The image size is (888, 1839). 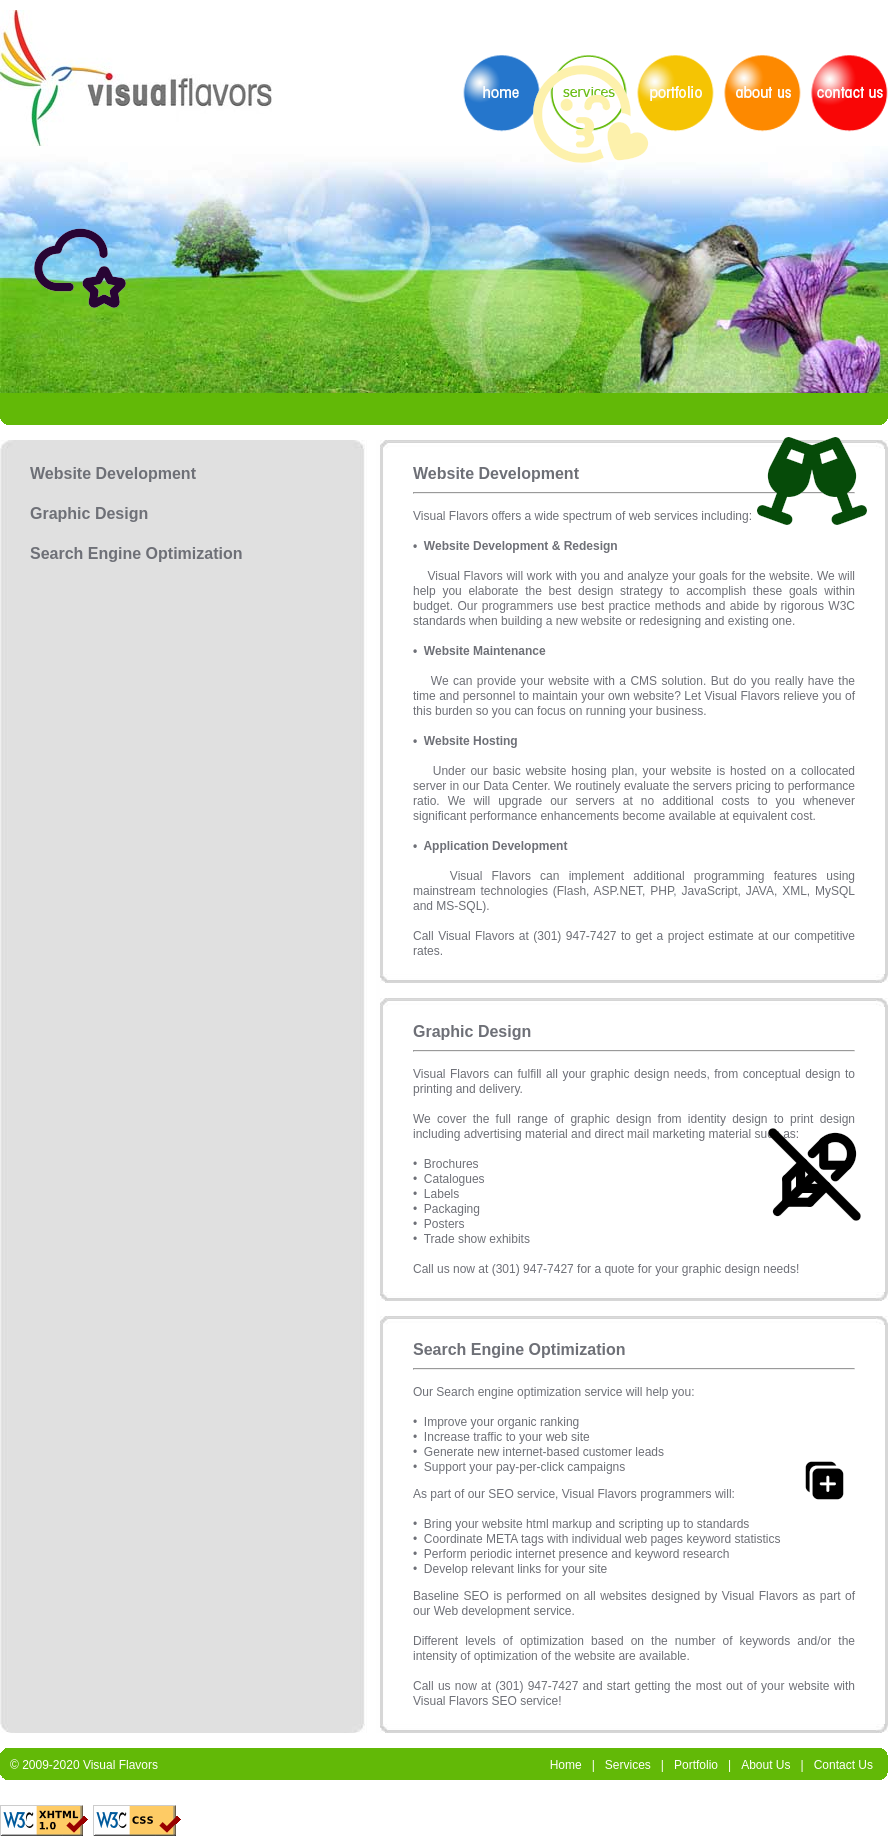 I want to click on duplicate or copy an item, so click(x=824, y=1480).